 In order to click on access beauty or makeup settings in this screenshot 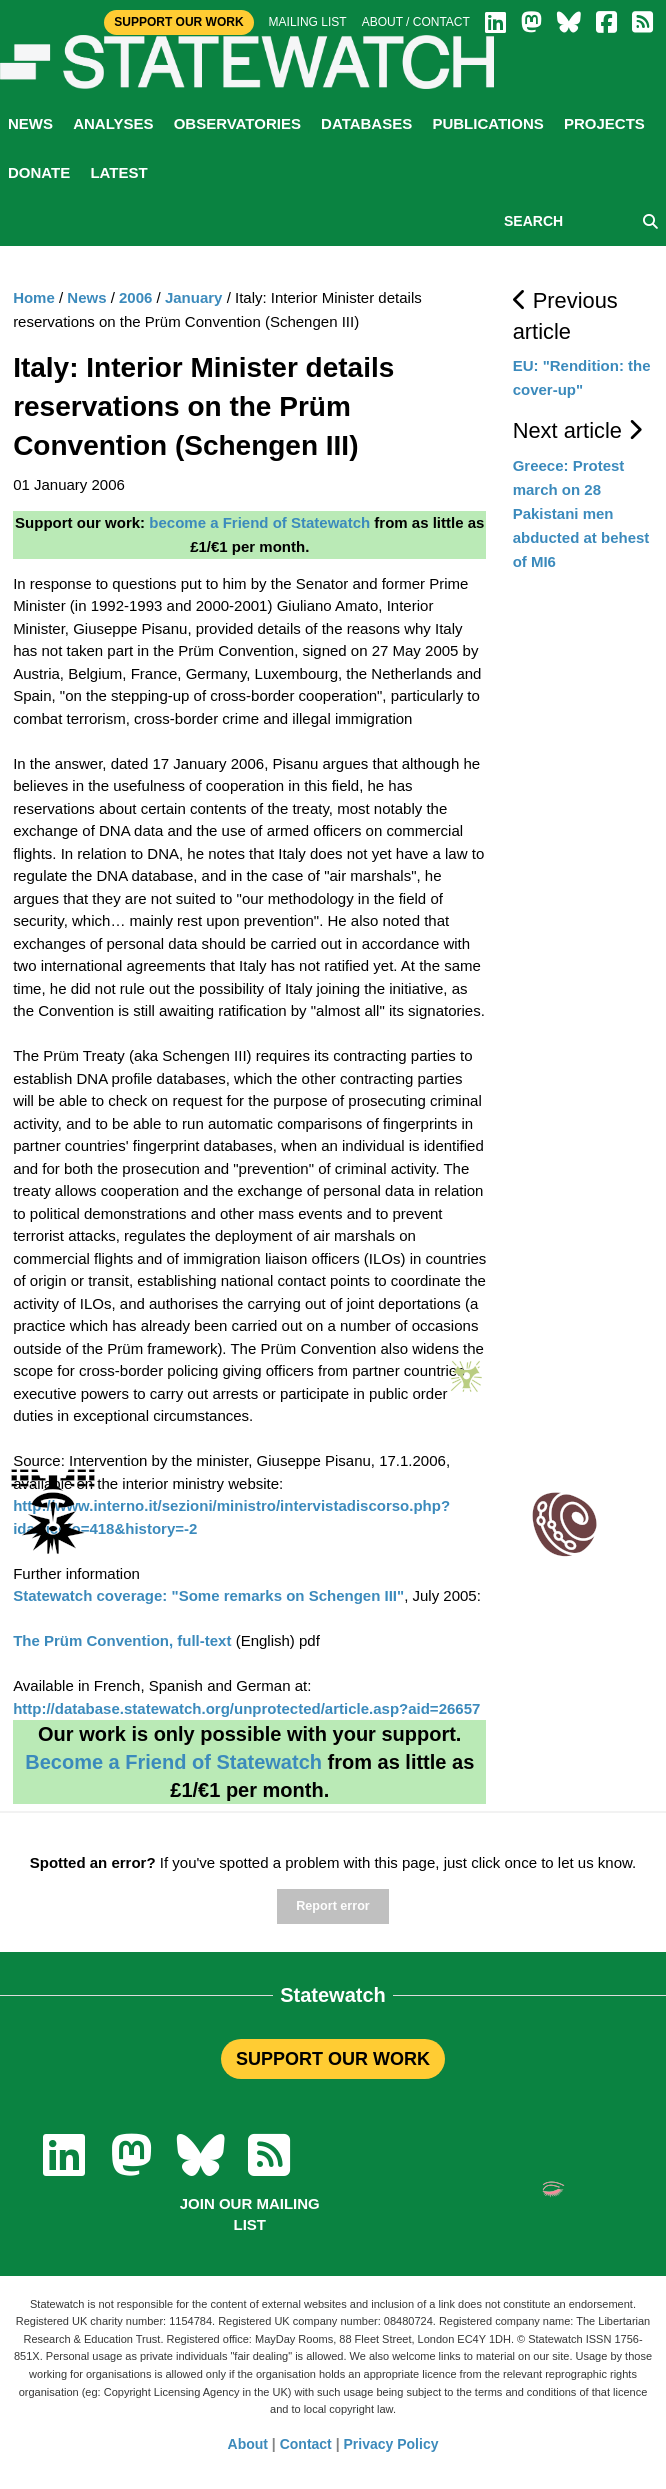, I will do `click(553, 2189)`.